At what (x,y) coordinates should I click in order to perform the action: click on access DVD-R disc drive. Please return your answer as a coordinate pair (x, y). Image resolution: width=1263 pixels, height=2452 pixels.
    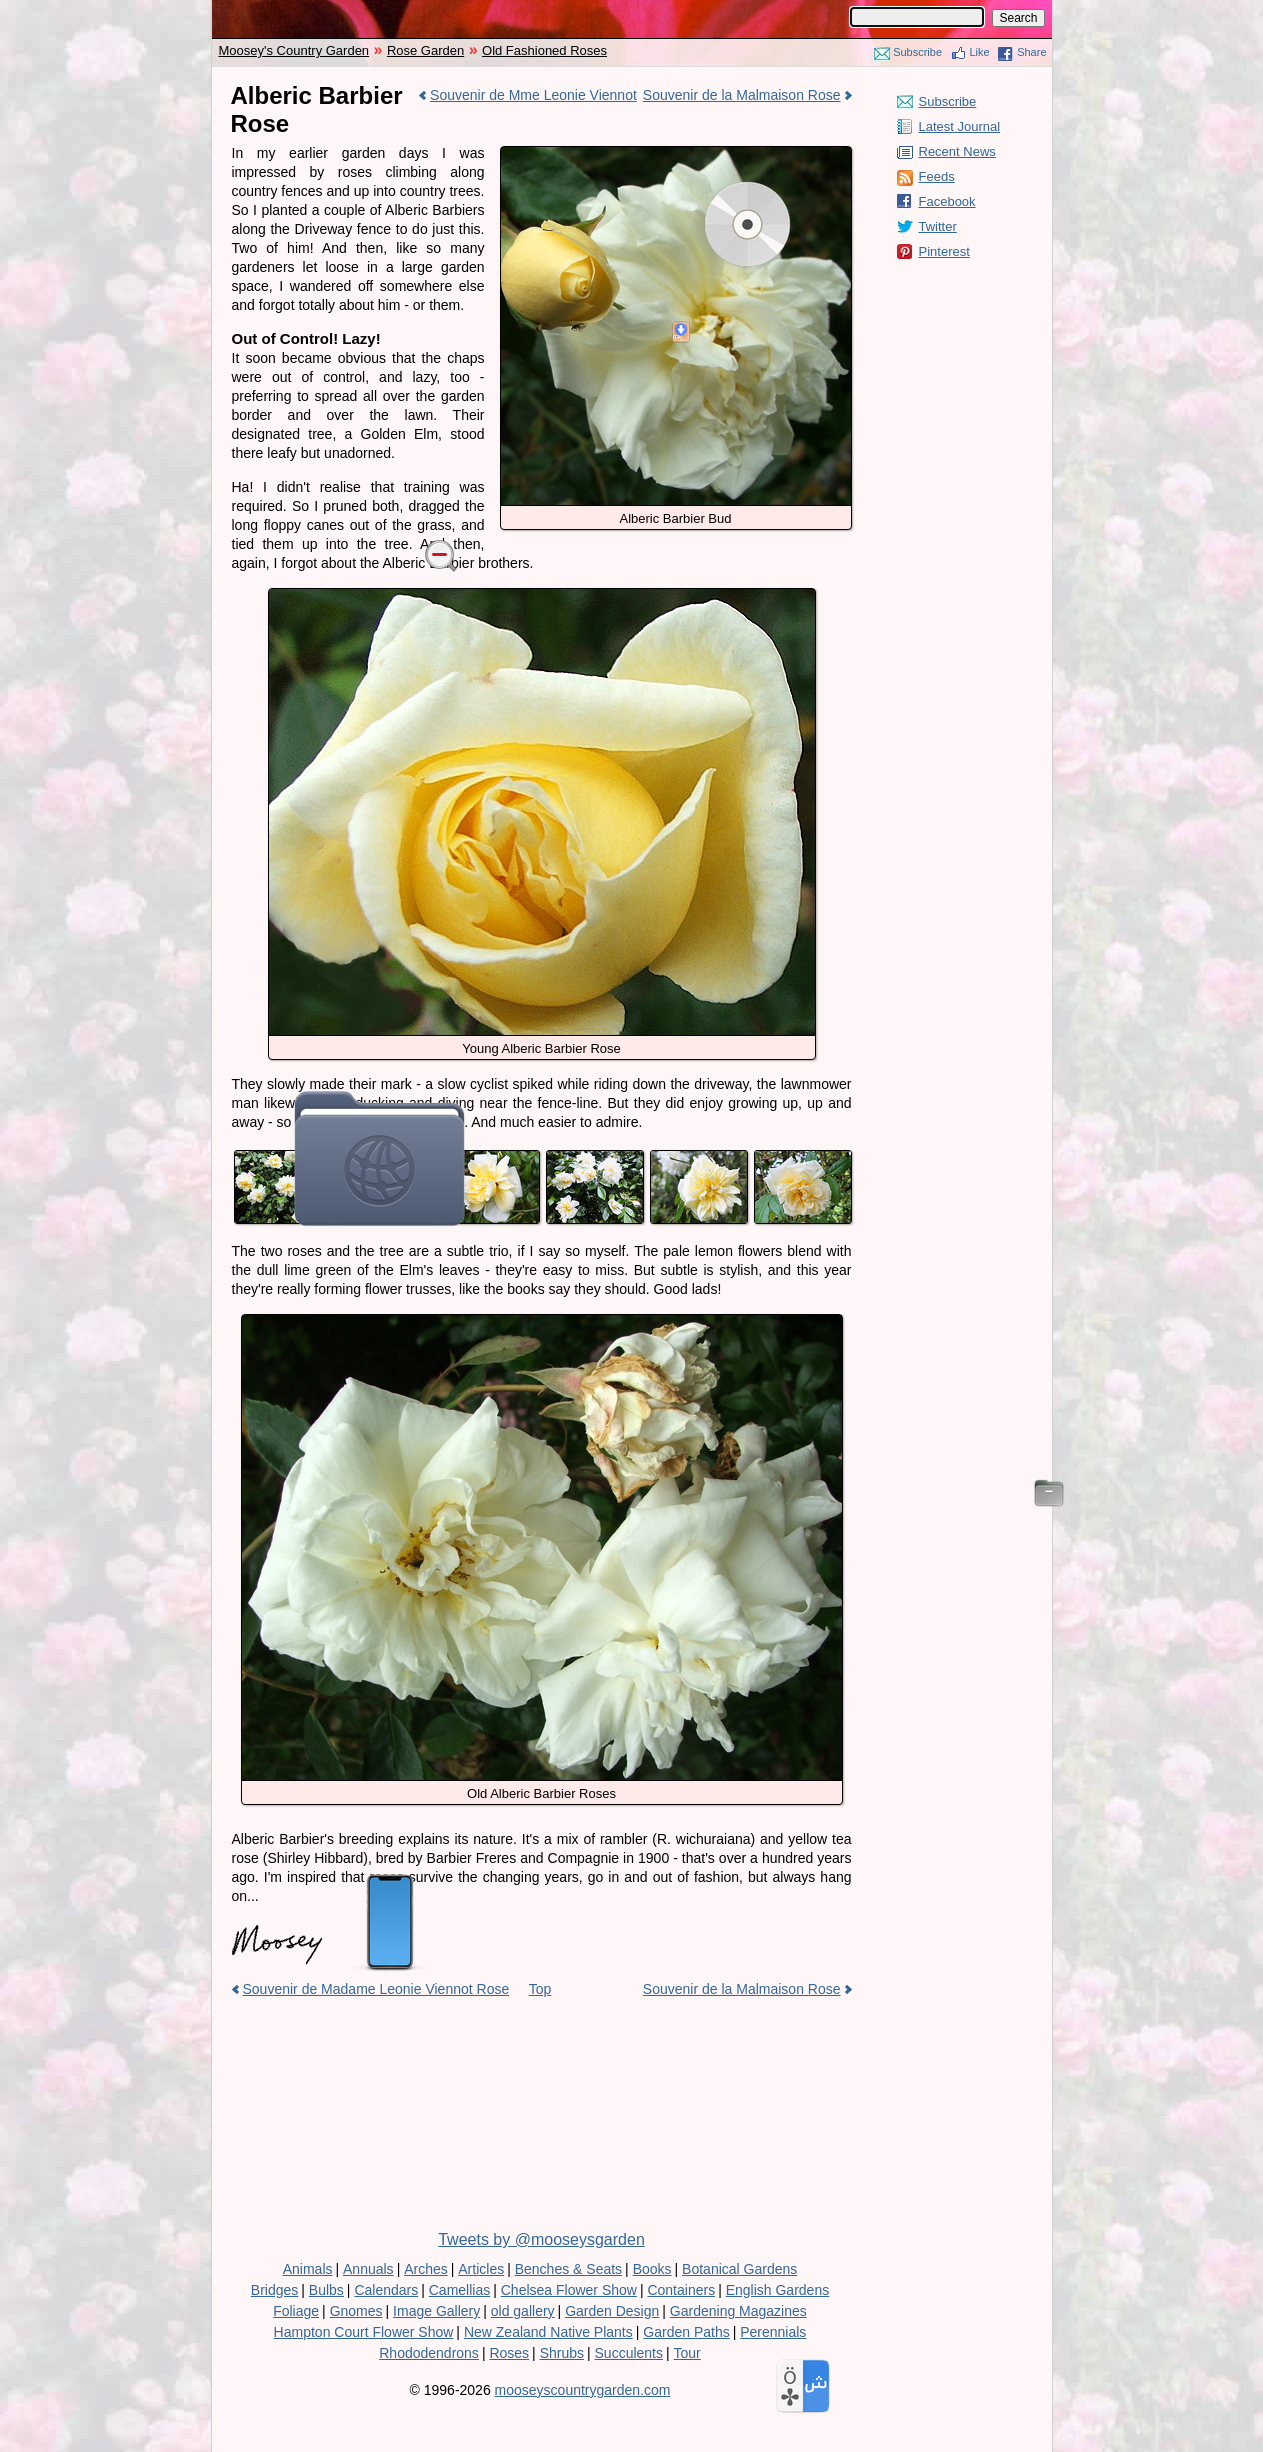
    Looking at the image, I should click on (747, 224).